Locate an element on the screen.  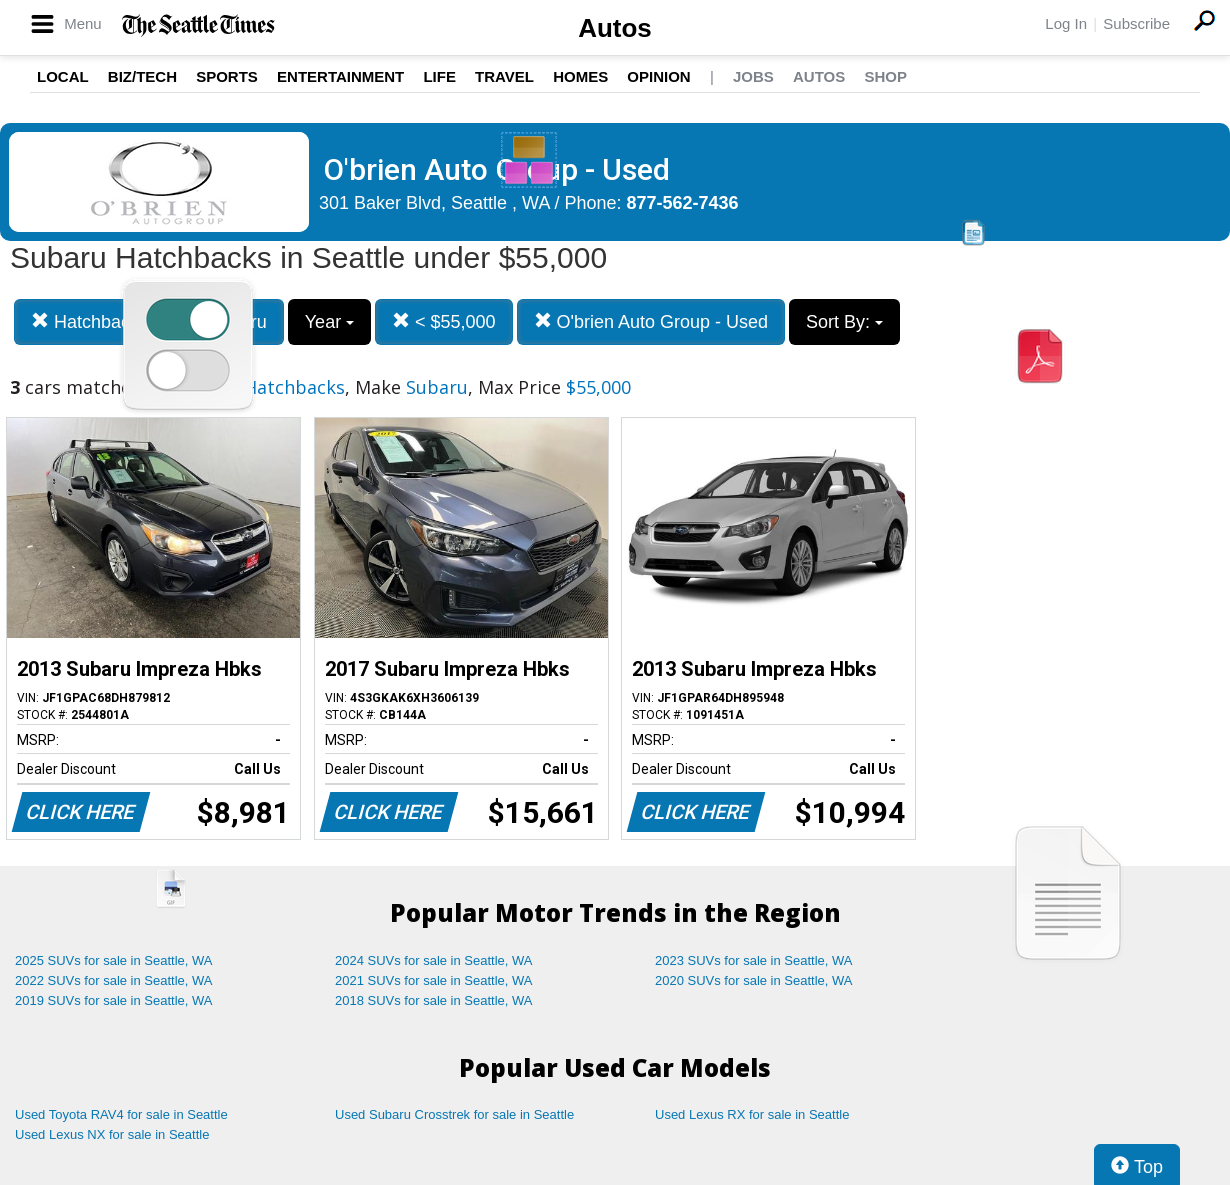
a GIF image file is located at coordinates (171, 889).